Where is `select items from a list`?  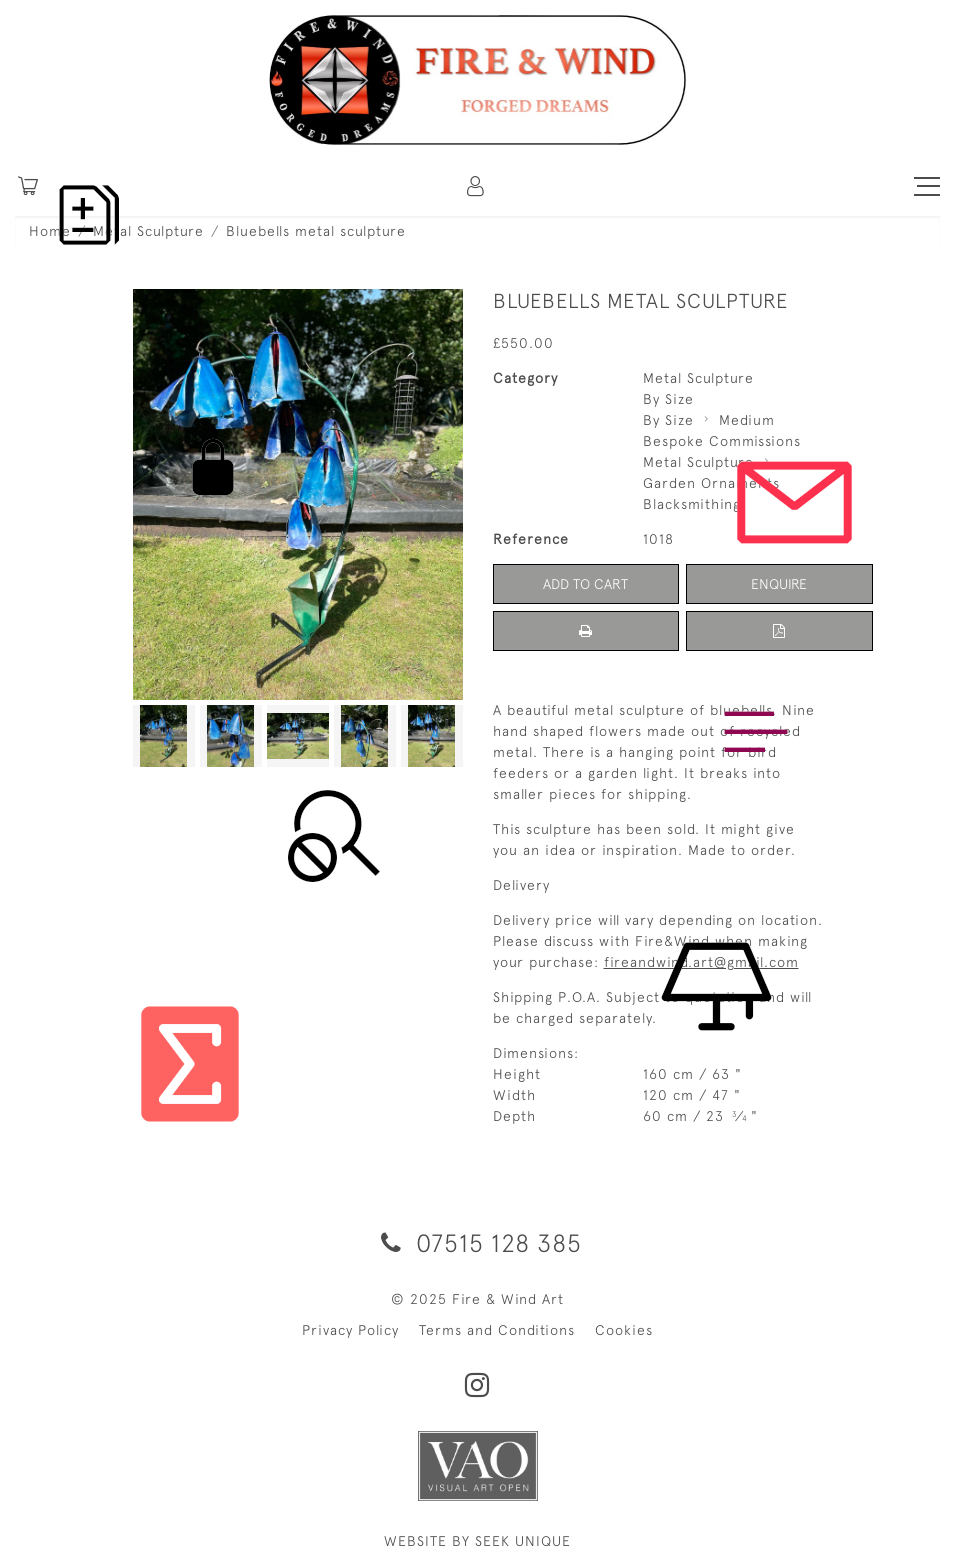 select items from a list is located at coordinates (756, 734).